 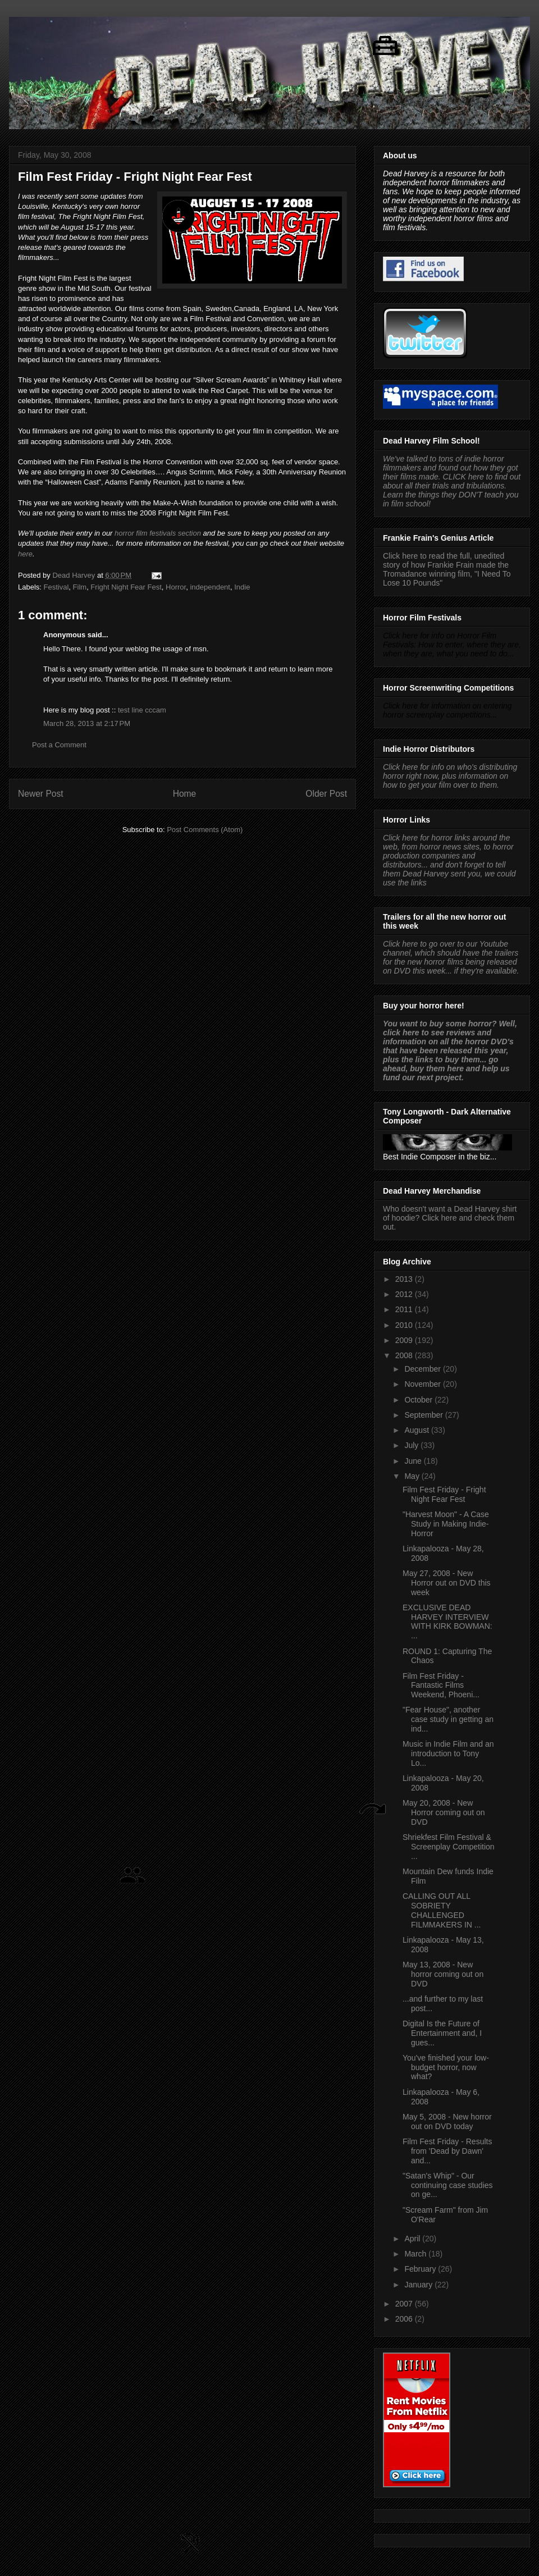 What do you see at coordinates (385, 45) in the screenshot?
I see `access home repair services` at bounding box center [385, 45].